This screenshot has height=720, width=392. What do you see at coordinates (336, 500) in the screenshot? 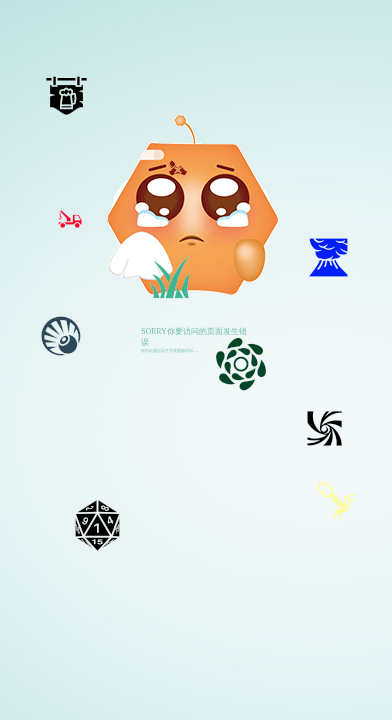
I see `indicates virus or malware detected` at bounding box center [336, 500].